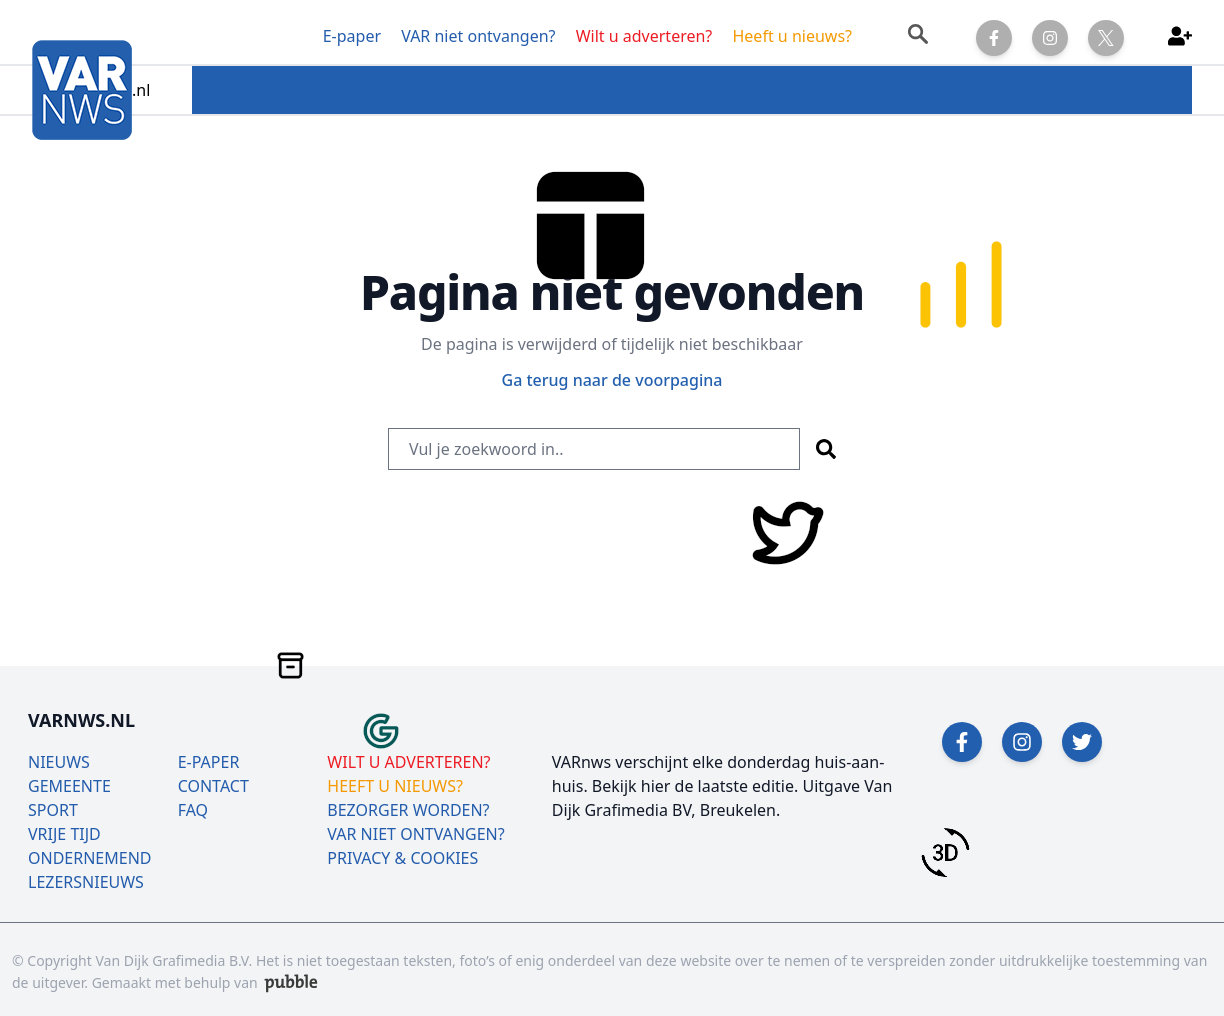  Describe the element at coordinates (590, 225) in the screenshot. I see `change page layout or view` at that location.